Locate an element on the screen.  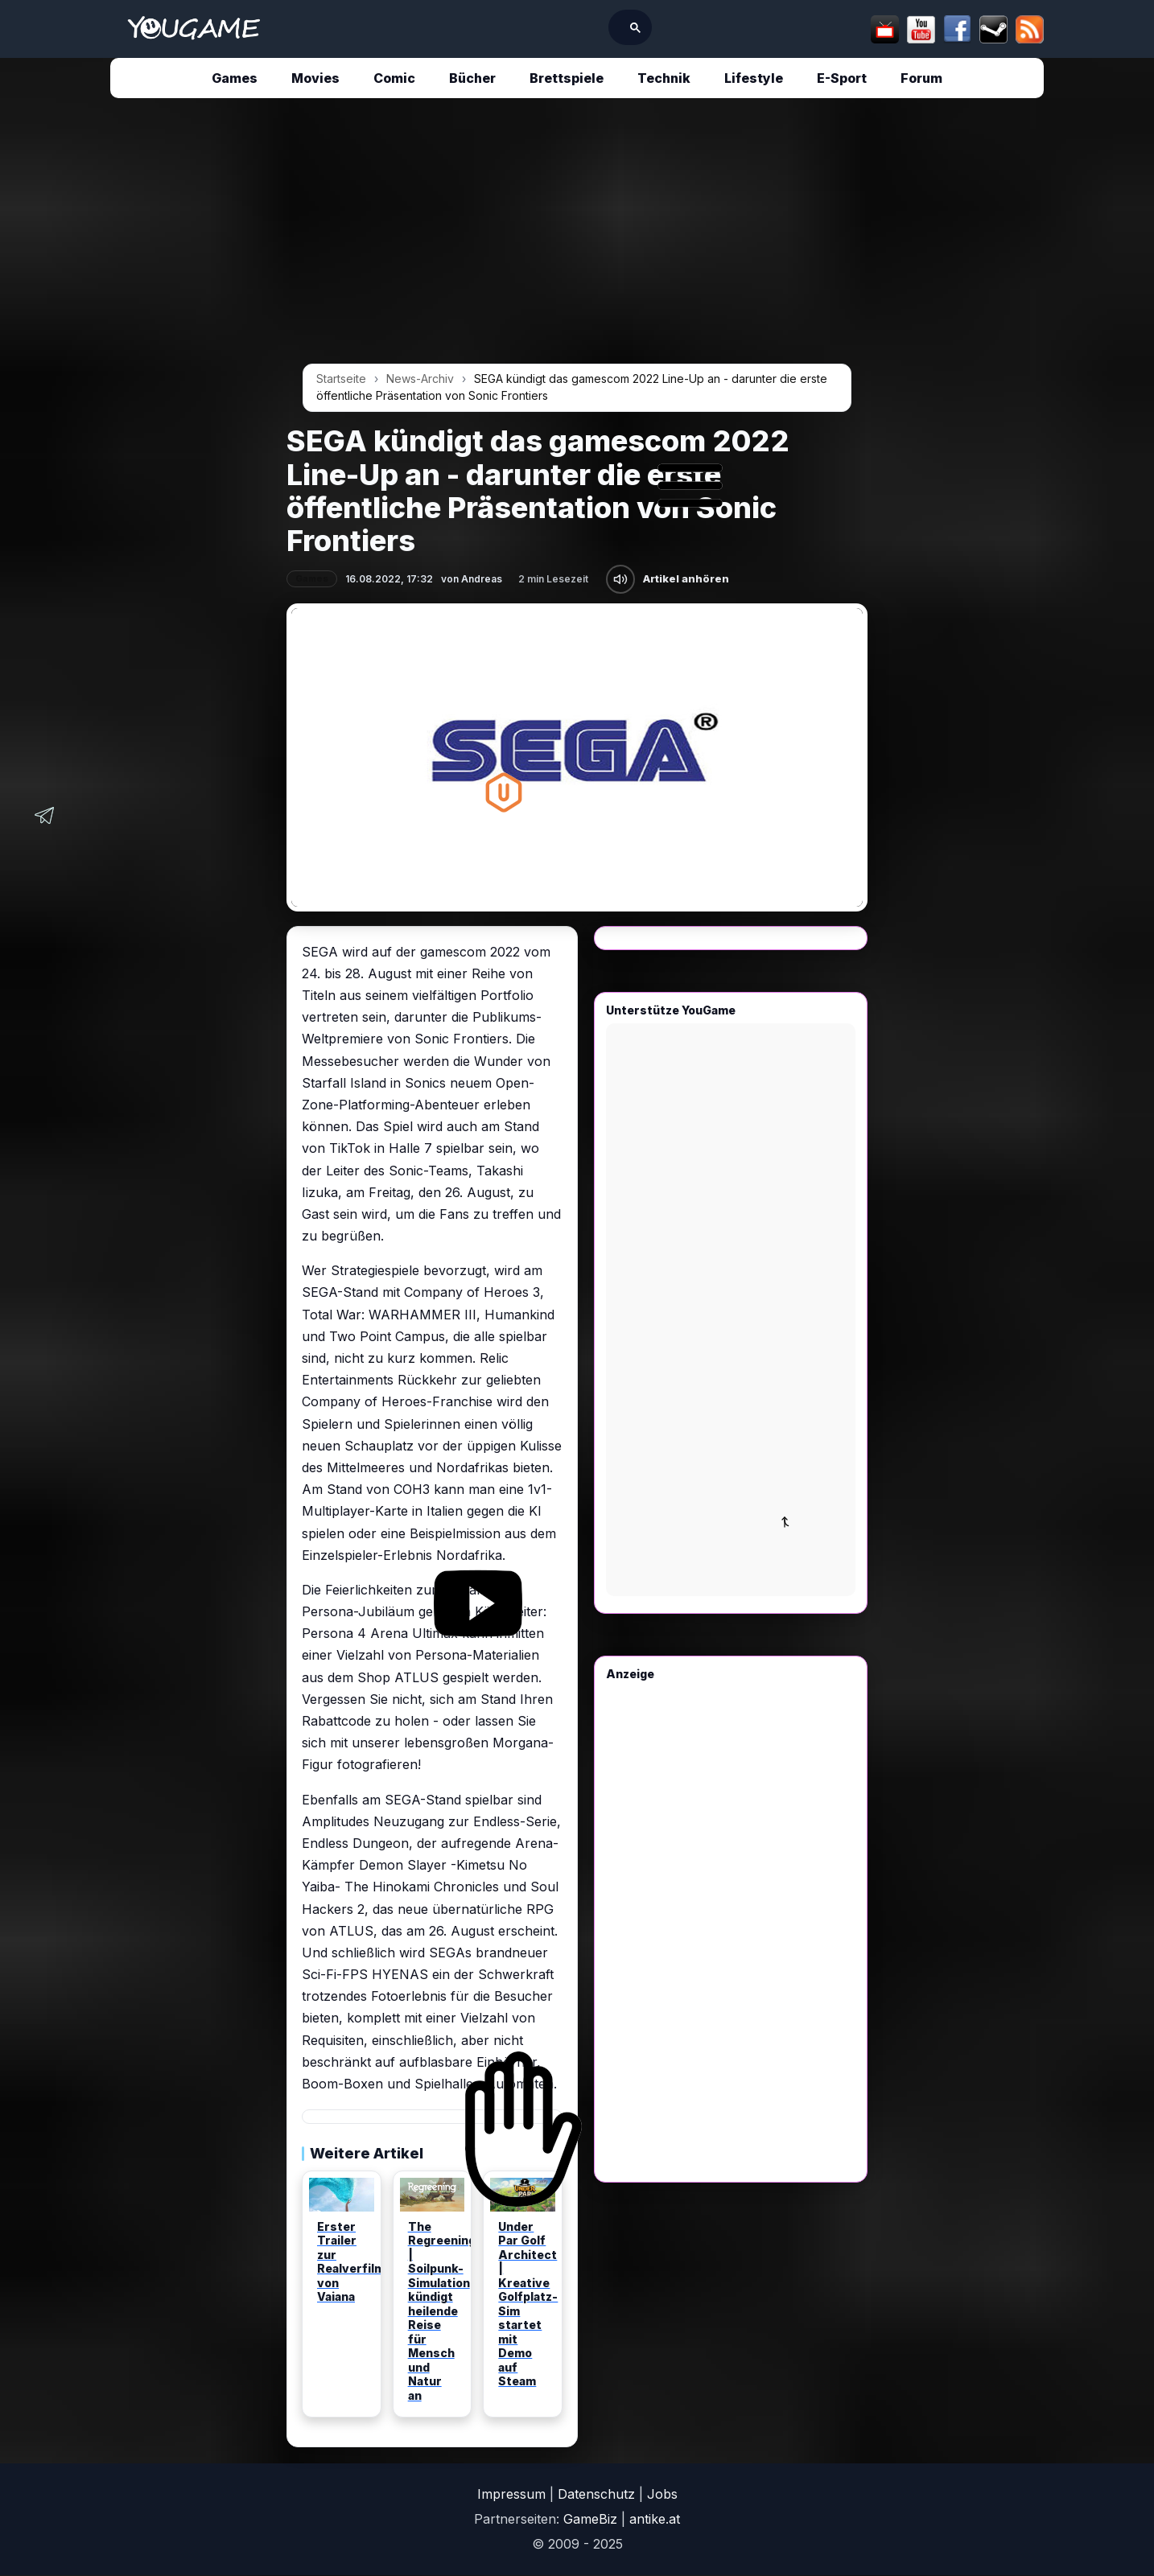
merge lanes or paths to the right is located at coordinates (785, 1522).